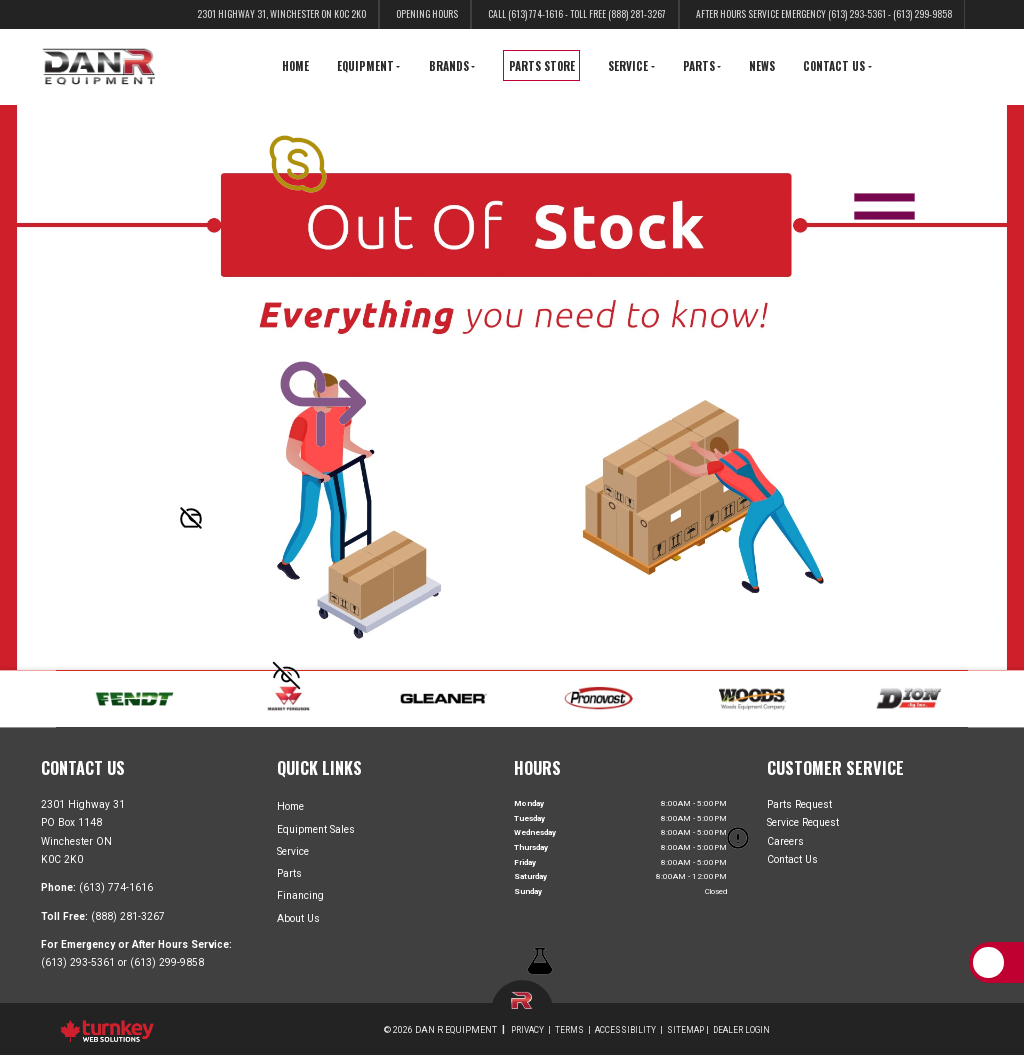 This screenshot has height=1055, width=1024. I want to click on indicates a warning or alert requiring attention, so click(738, 838).